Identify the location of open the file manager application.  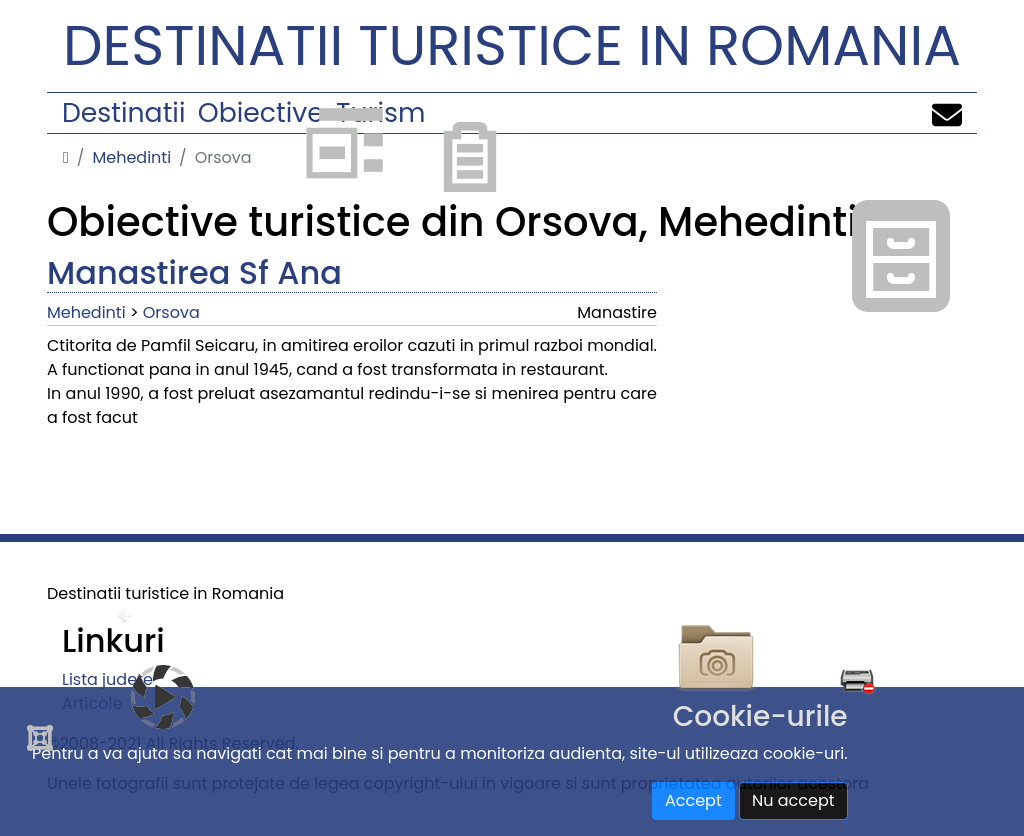
(901, 256).